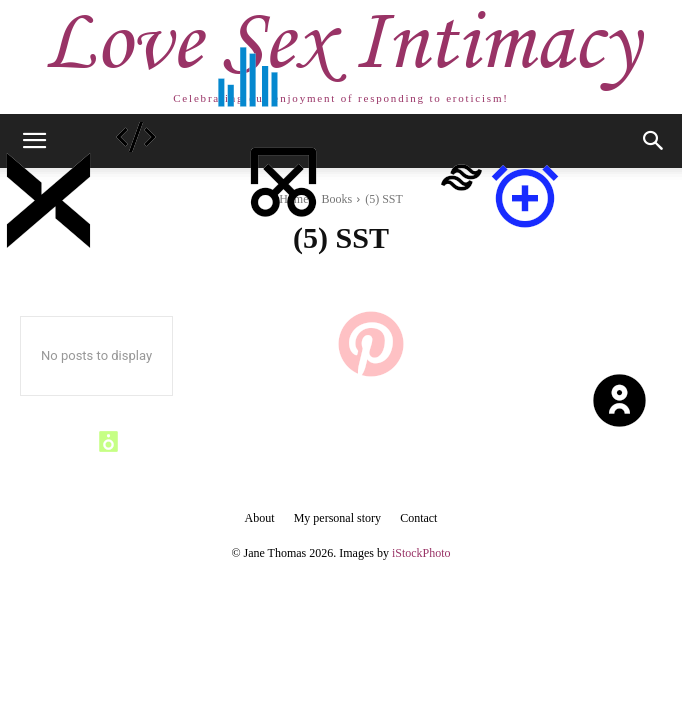 This screenshot has width=682, height=720. Describe the element at coordinates (283, 180) in the screenshot. I see `capture a screenshot` at that location.